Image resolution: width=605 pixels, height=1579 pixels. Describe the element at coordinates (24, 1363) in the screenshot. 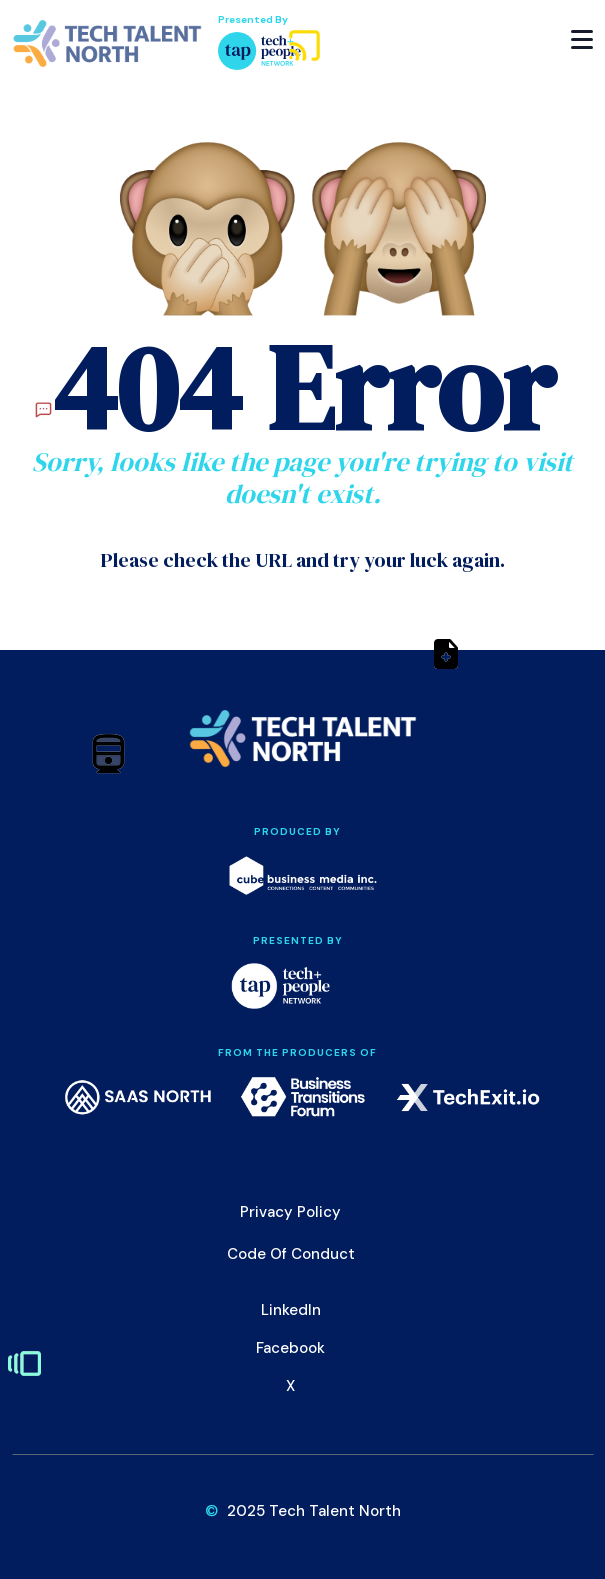

I see `view version history` at that location.